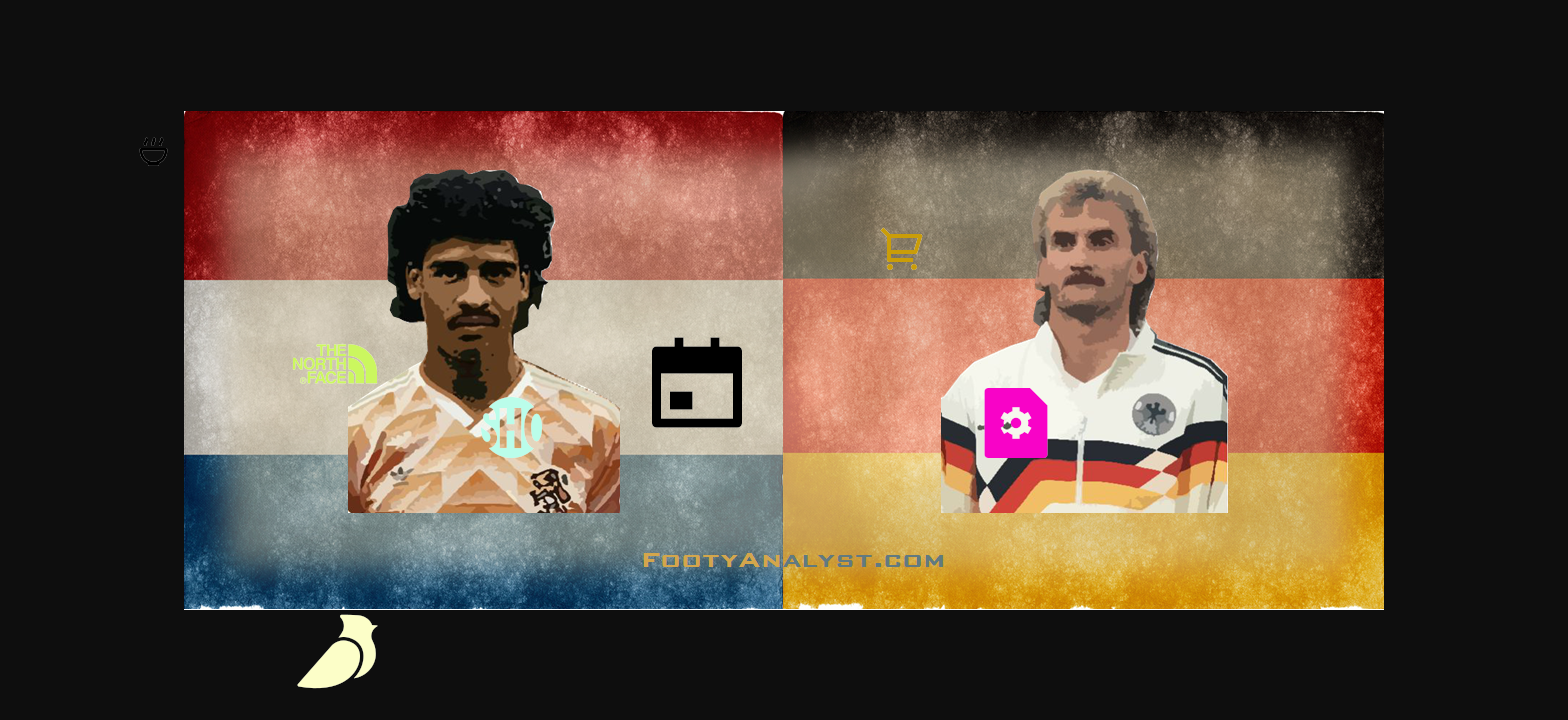  I want to click on view a scheduled event, so click(697, 387).